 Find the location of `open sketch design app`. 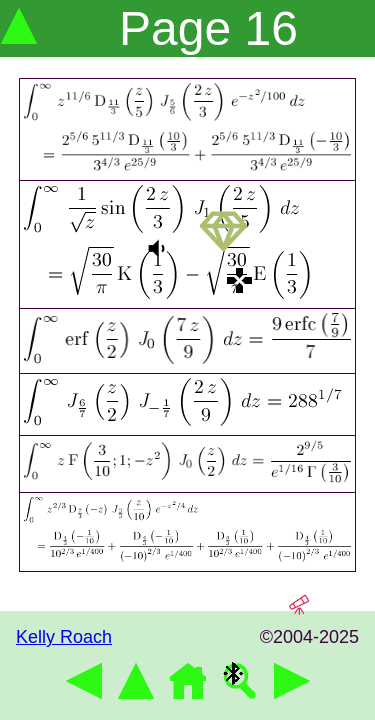

open sketch design app is located at coordinates (223, 230).